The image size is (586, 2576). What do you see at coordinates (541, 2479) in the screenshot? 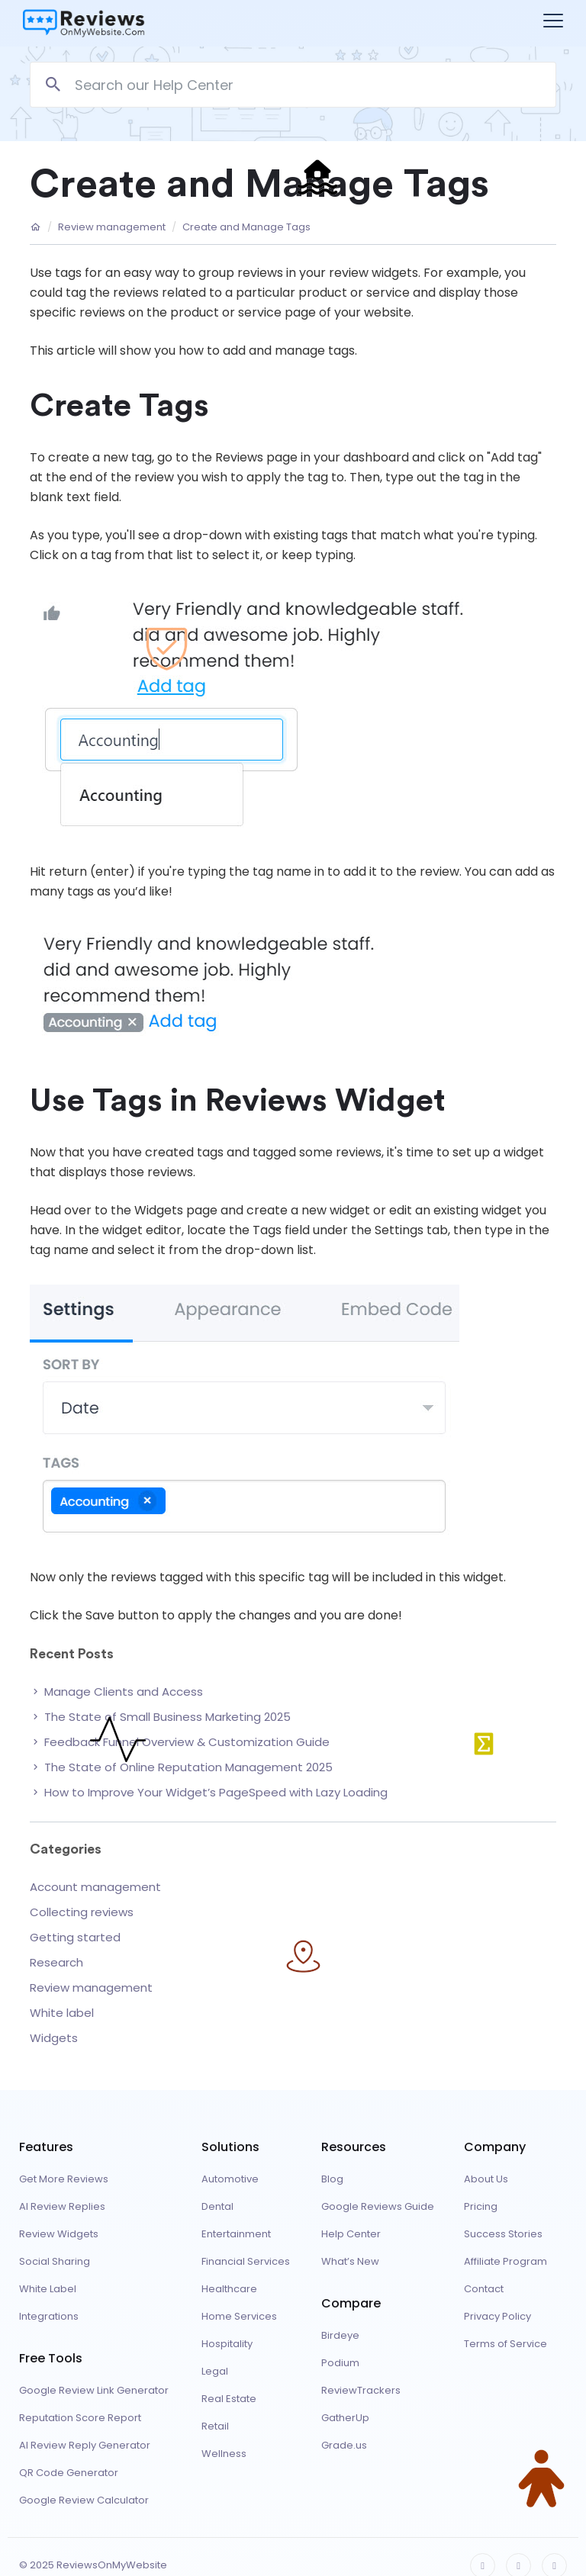
I see `view your profile` at bounding box center [541, 2479].